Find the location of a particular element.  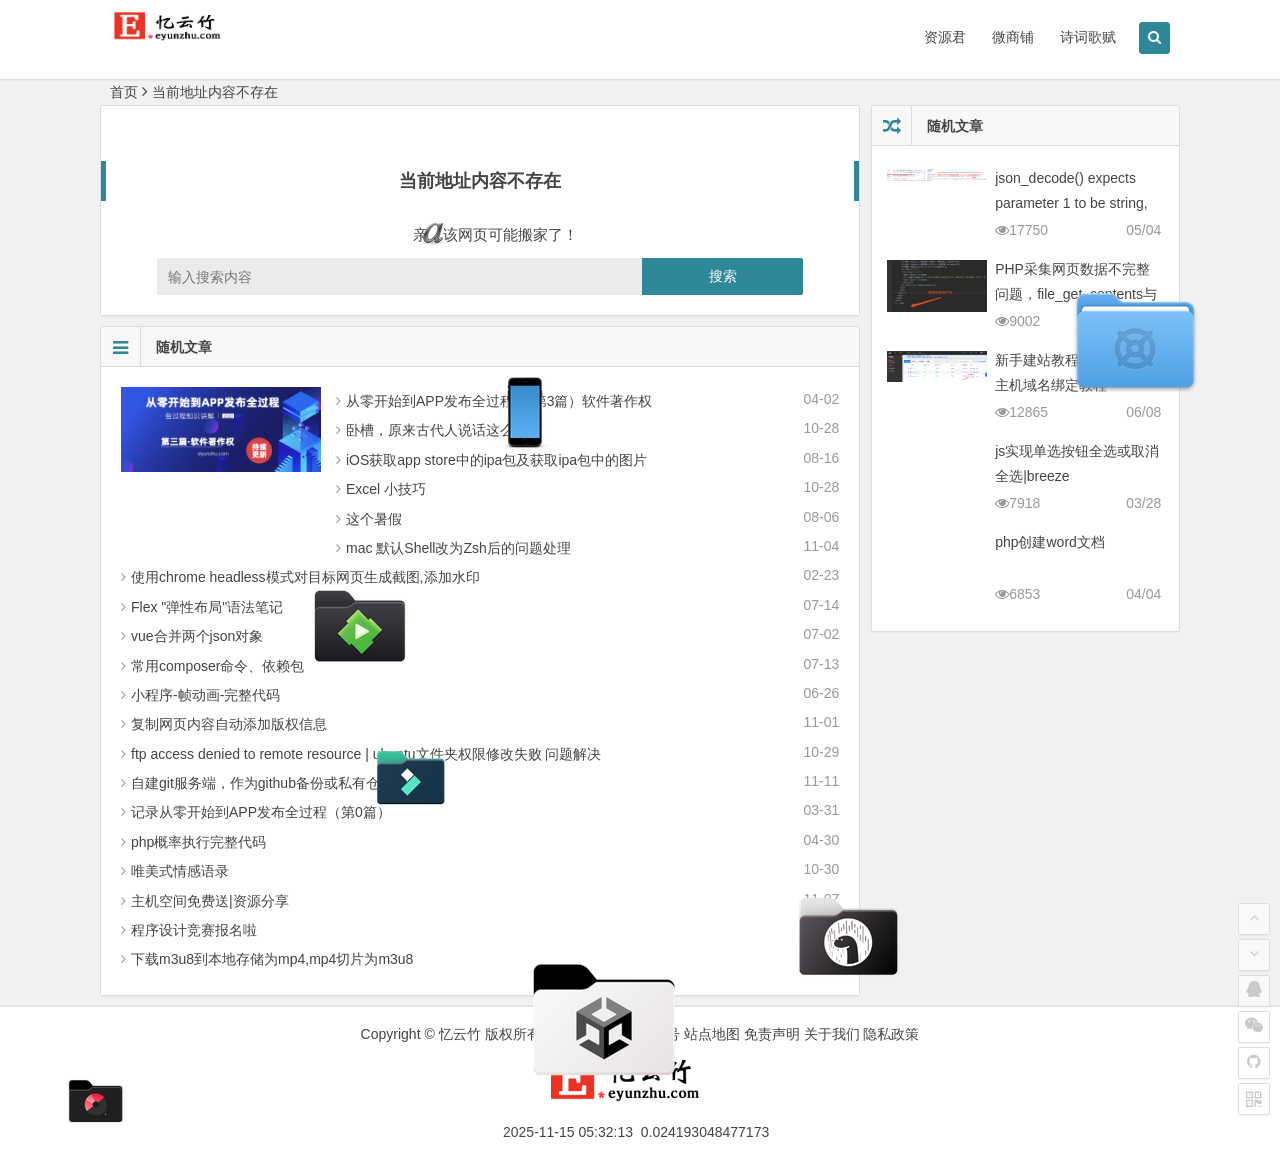

open unity game engine project files is located at coordinates (603, 1023).